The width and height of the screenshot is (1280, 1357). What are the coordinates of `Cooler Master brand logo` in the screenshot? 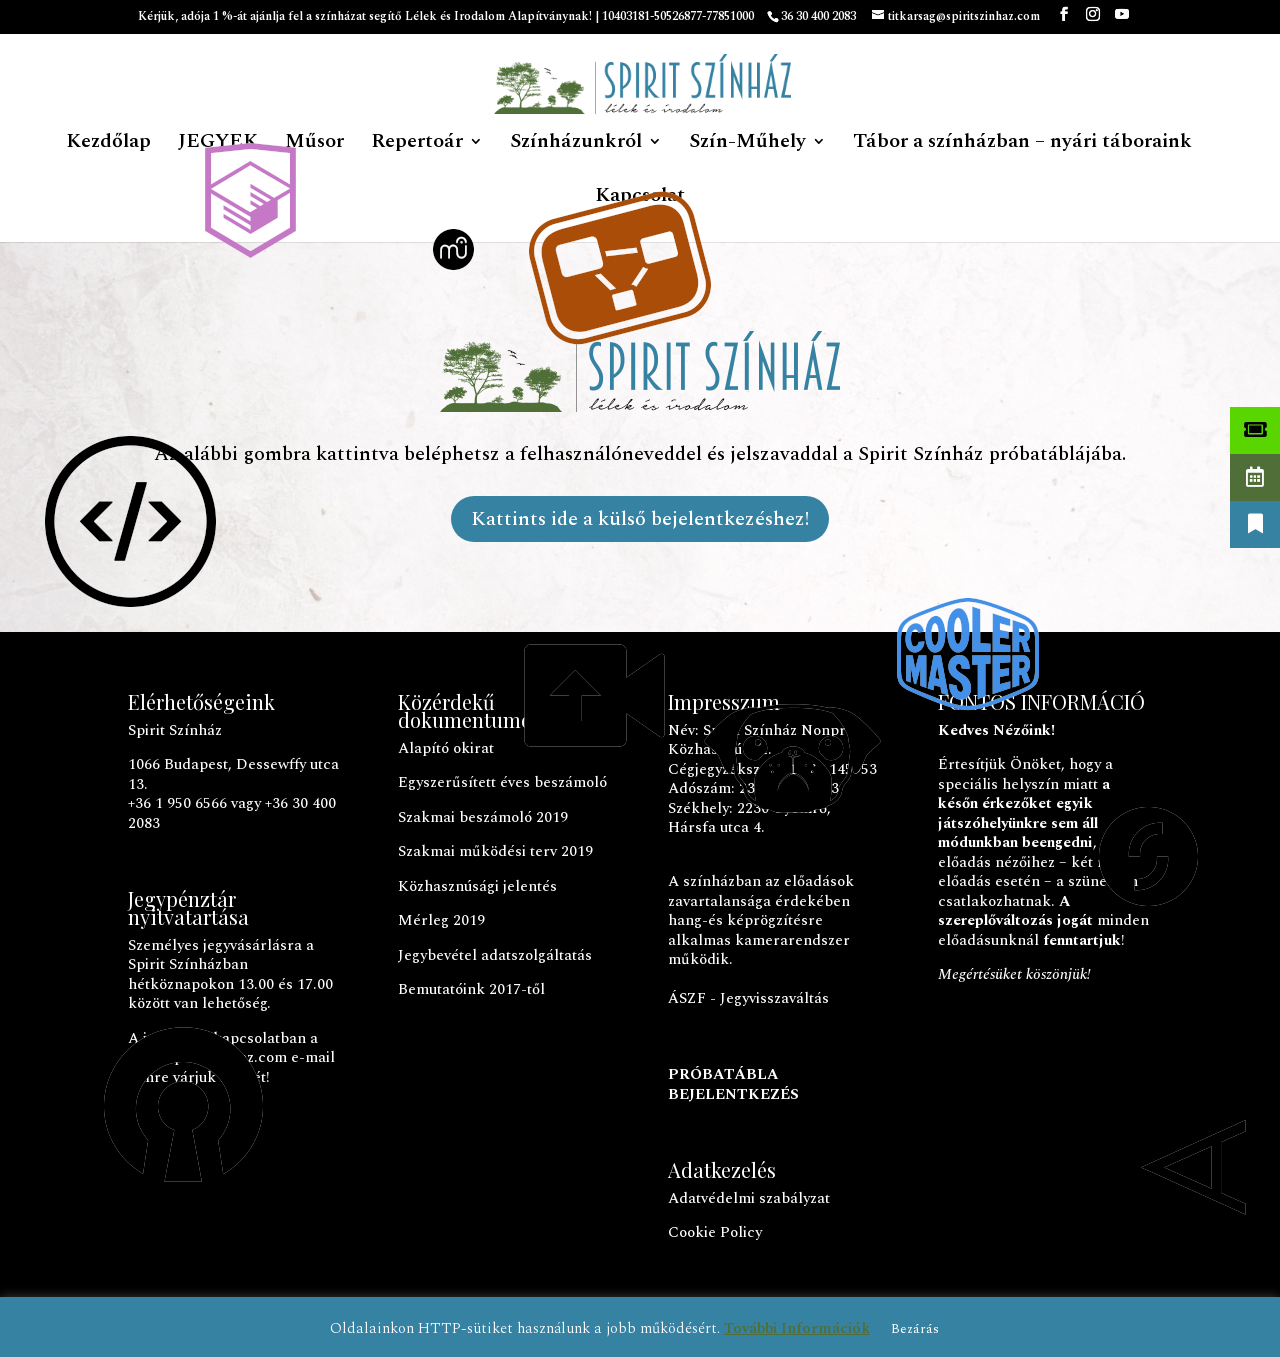 It's located at (968, 654).